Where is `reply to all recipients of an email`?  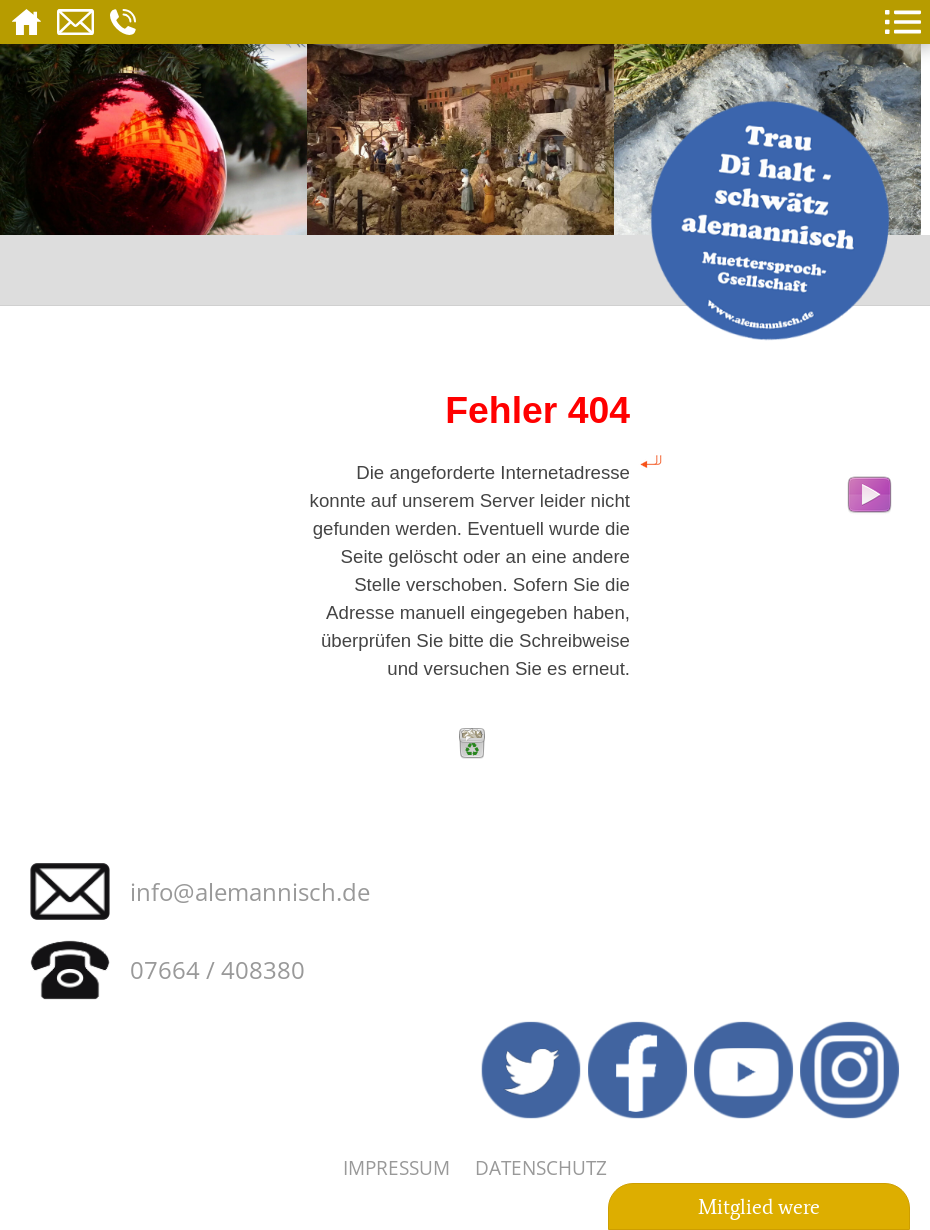
reply to all recipients of an email is located at coordinates (650, 461).